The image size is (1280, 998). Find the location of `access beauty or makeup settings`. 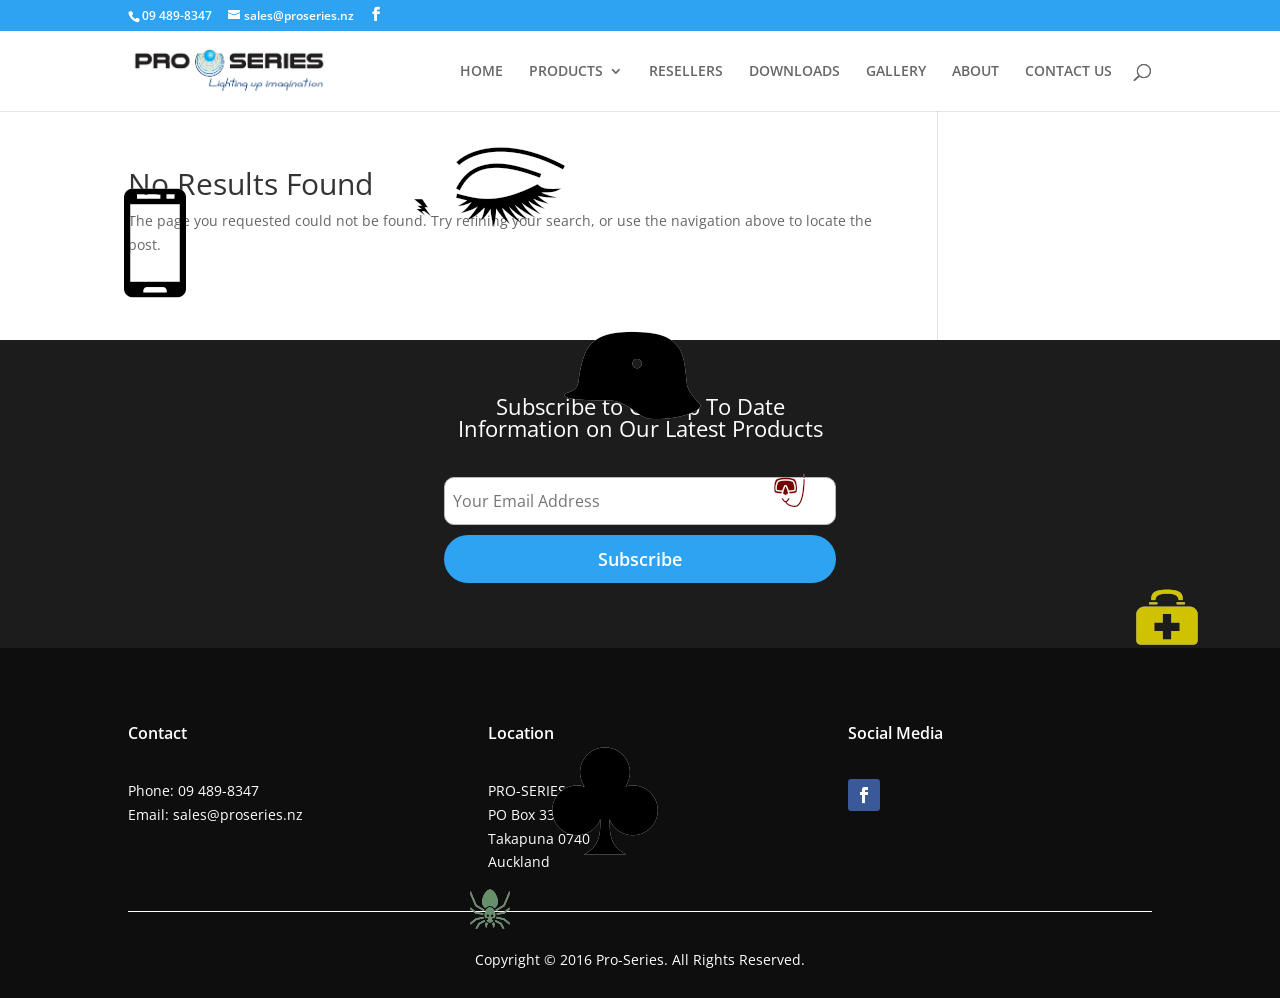

access beauty or makeup settings is located at coordinates (510, 187).